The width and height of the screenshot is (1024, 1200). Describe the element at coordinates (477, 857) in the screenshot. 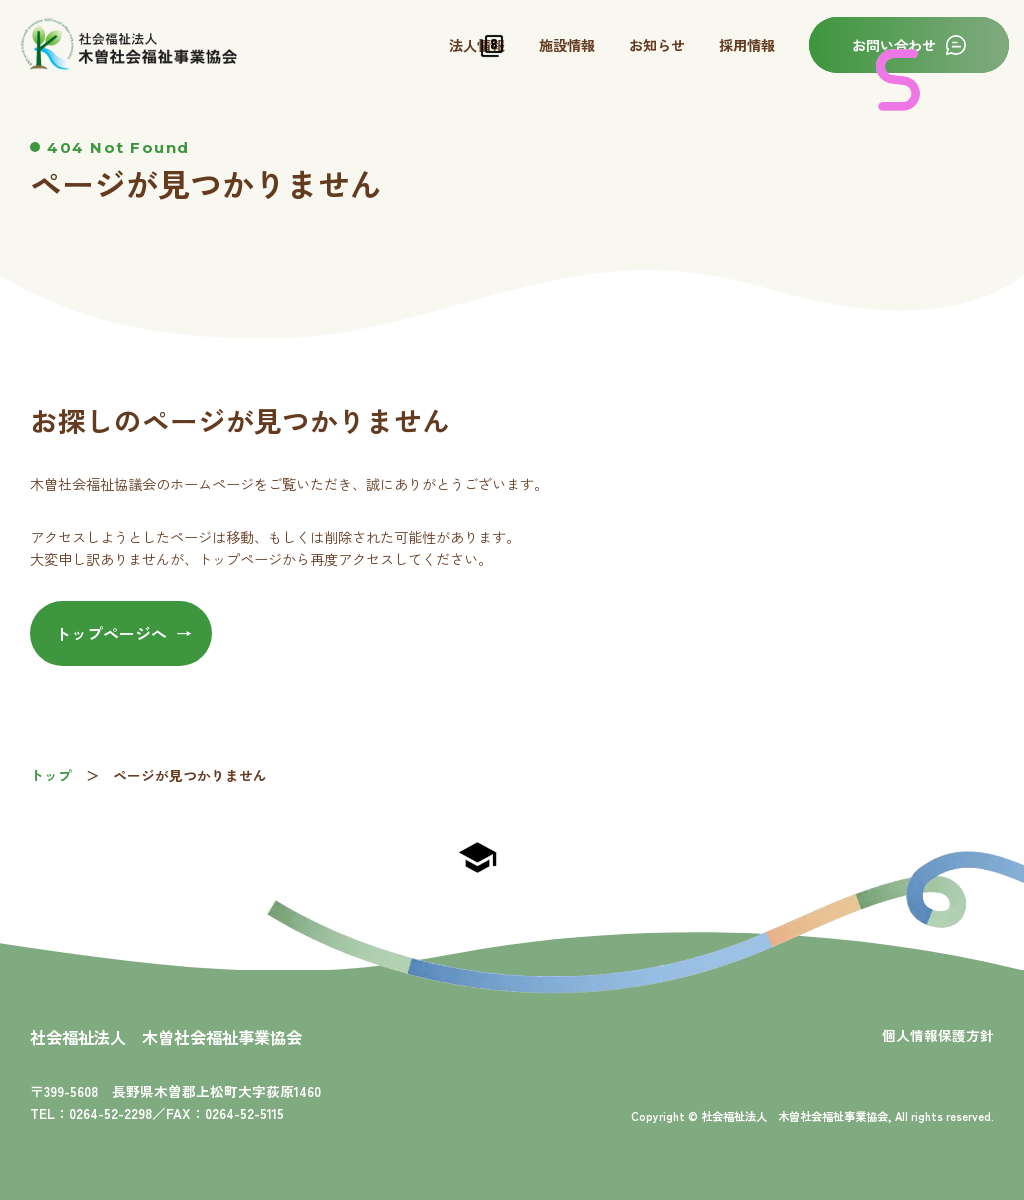

I see `access education or school-related content` at that location.